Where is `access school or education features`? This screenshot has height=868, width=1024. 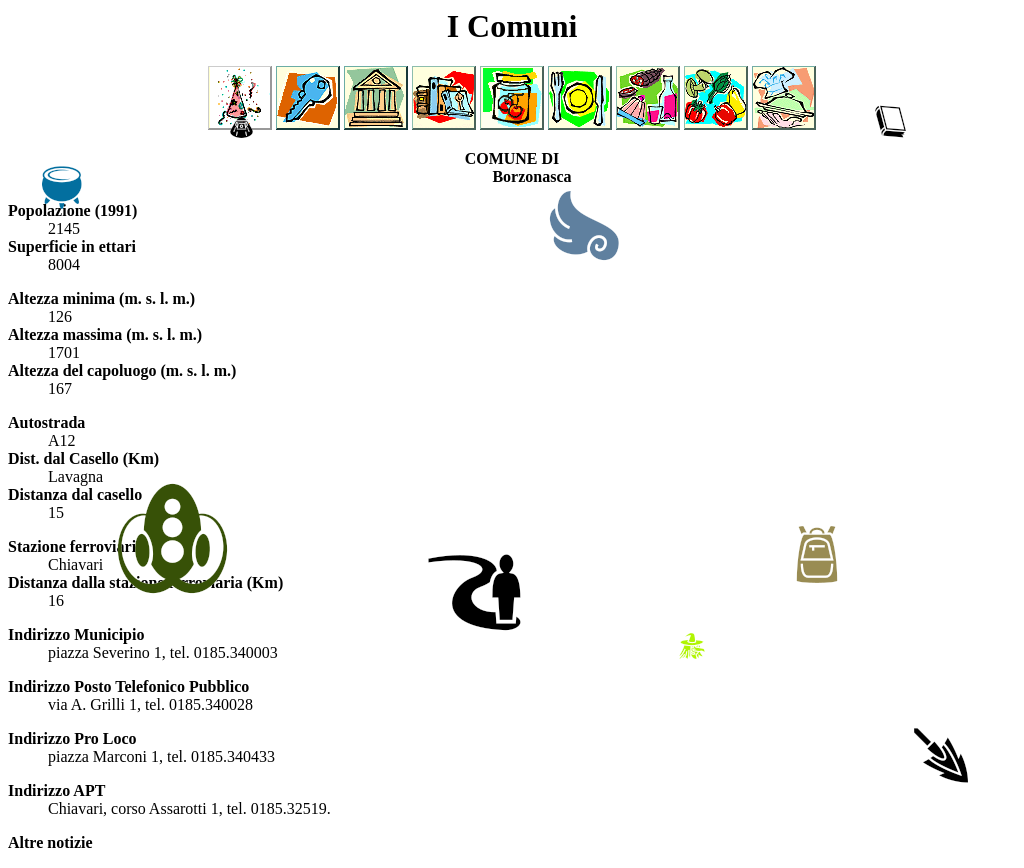 access school or education features is located at coordinates (817, 554).